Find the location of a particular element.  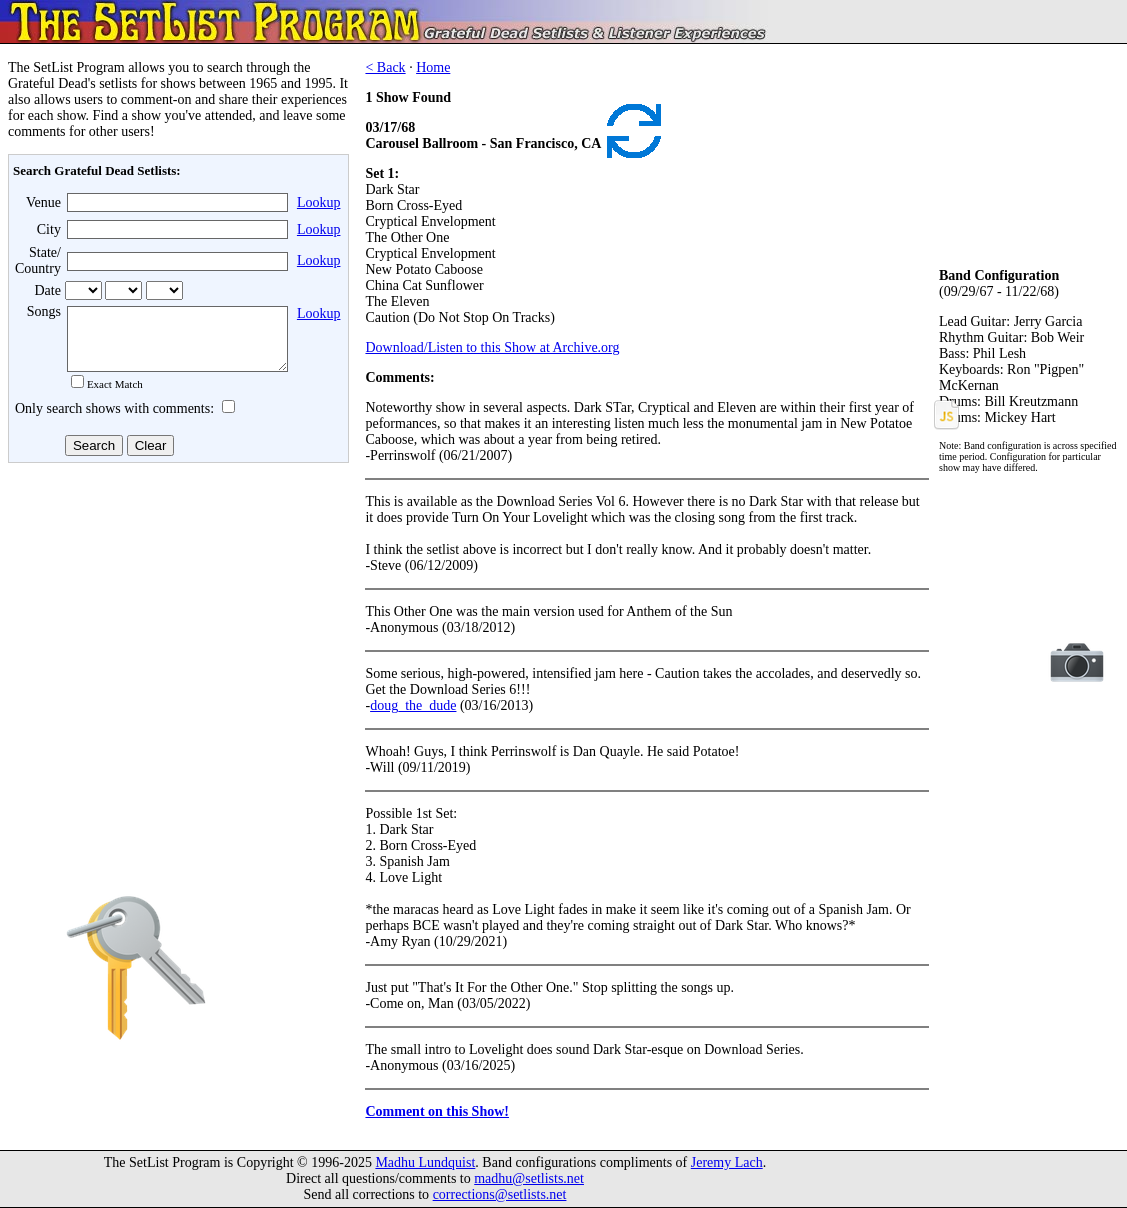

indicates OneDrive is currently syncing files is located at coordinates (634, 131).